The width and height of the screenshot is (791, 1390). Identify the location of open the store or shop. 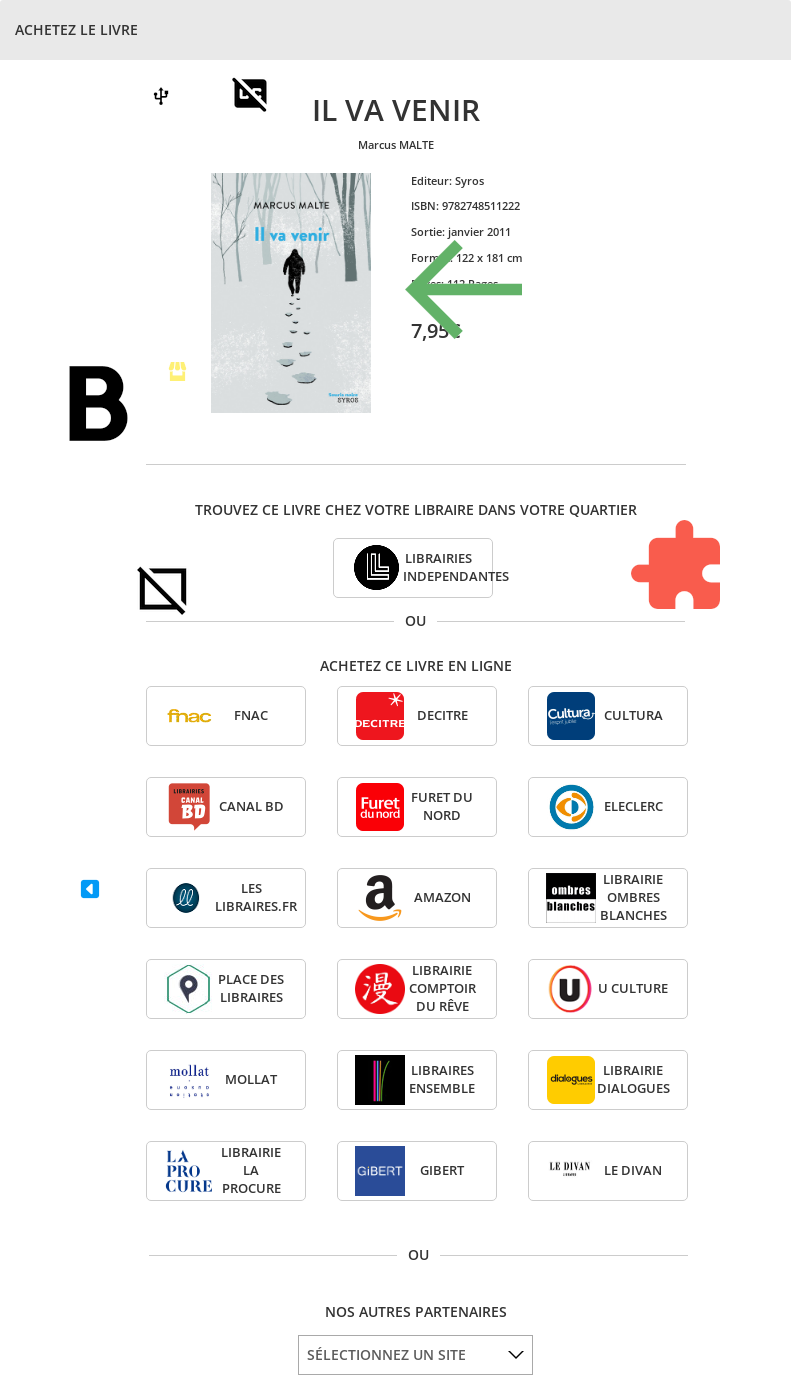
(177, 371).